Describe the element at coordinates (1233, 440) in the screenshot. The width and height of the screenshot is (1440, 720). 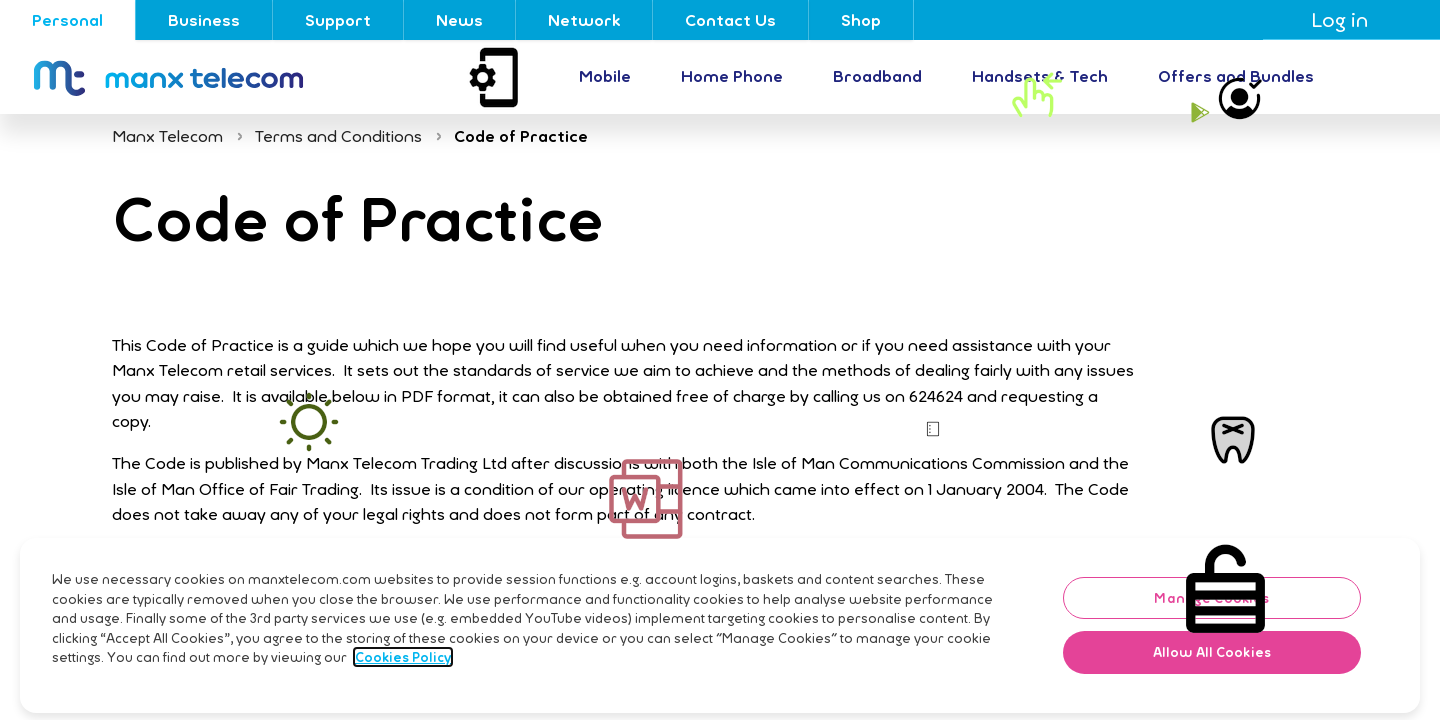
I see `access dental care or dentist information` at that location.